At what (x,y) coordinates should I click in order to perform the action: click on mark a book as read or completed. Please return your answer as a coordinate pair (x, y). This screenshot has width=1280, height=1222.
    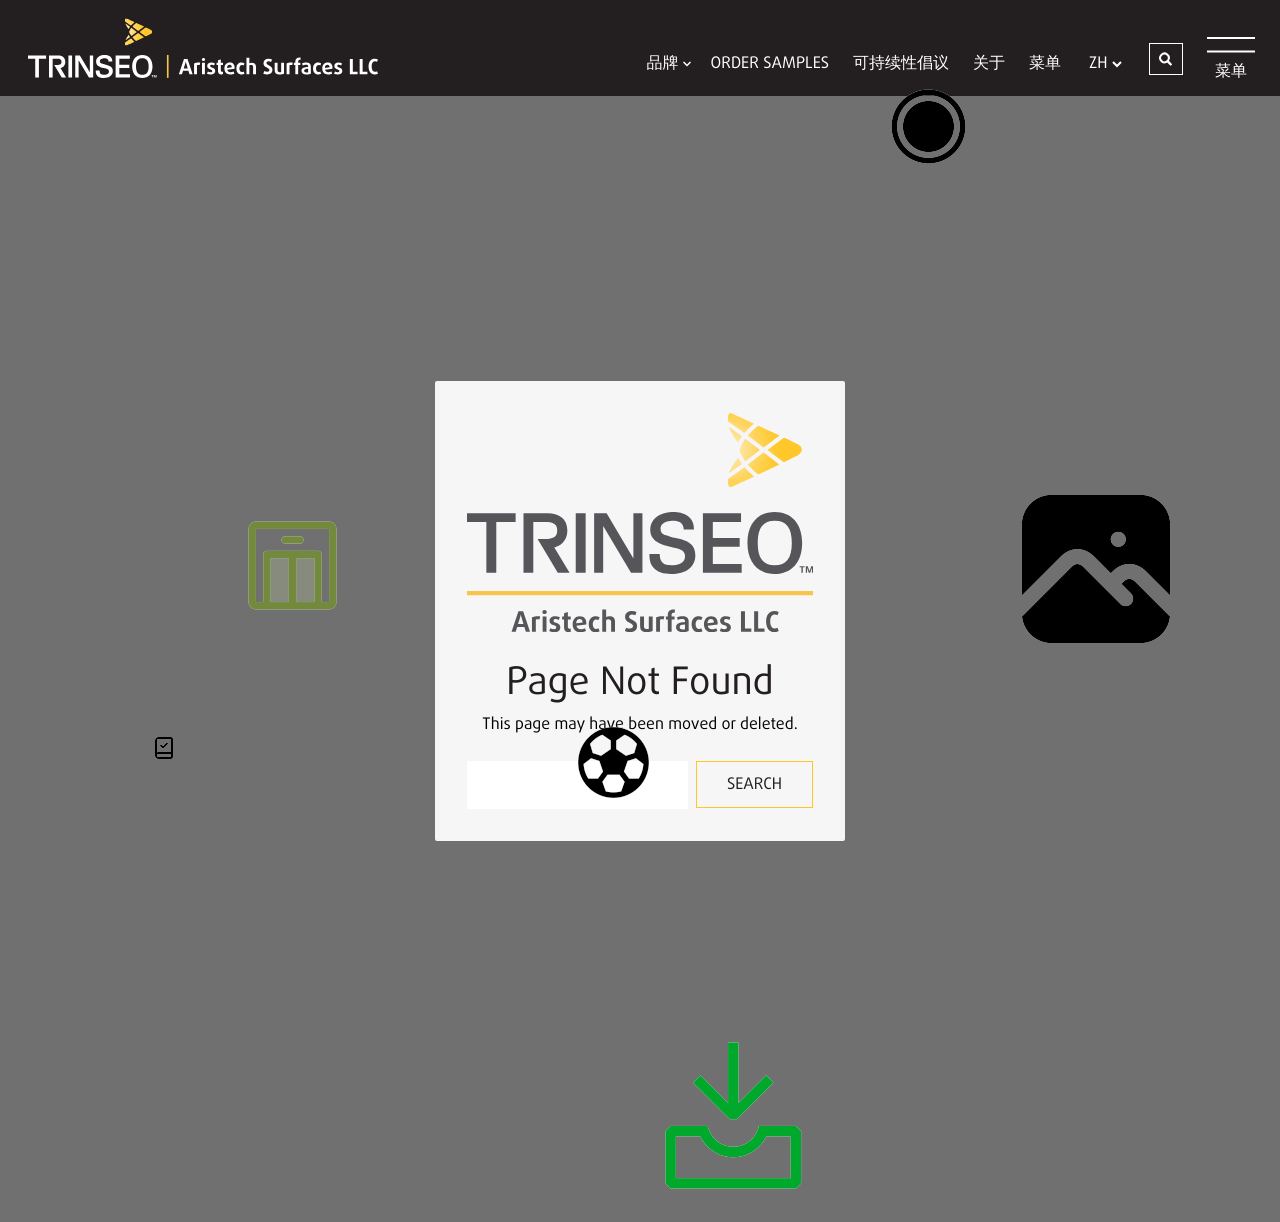
    Looking at the image, I should click on (164, 748).